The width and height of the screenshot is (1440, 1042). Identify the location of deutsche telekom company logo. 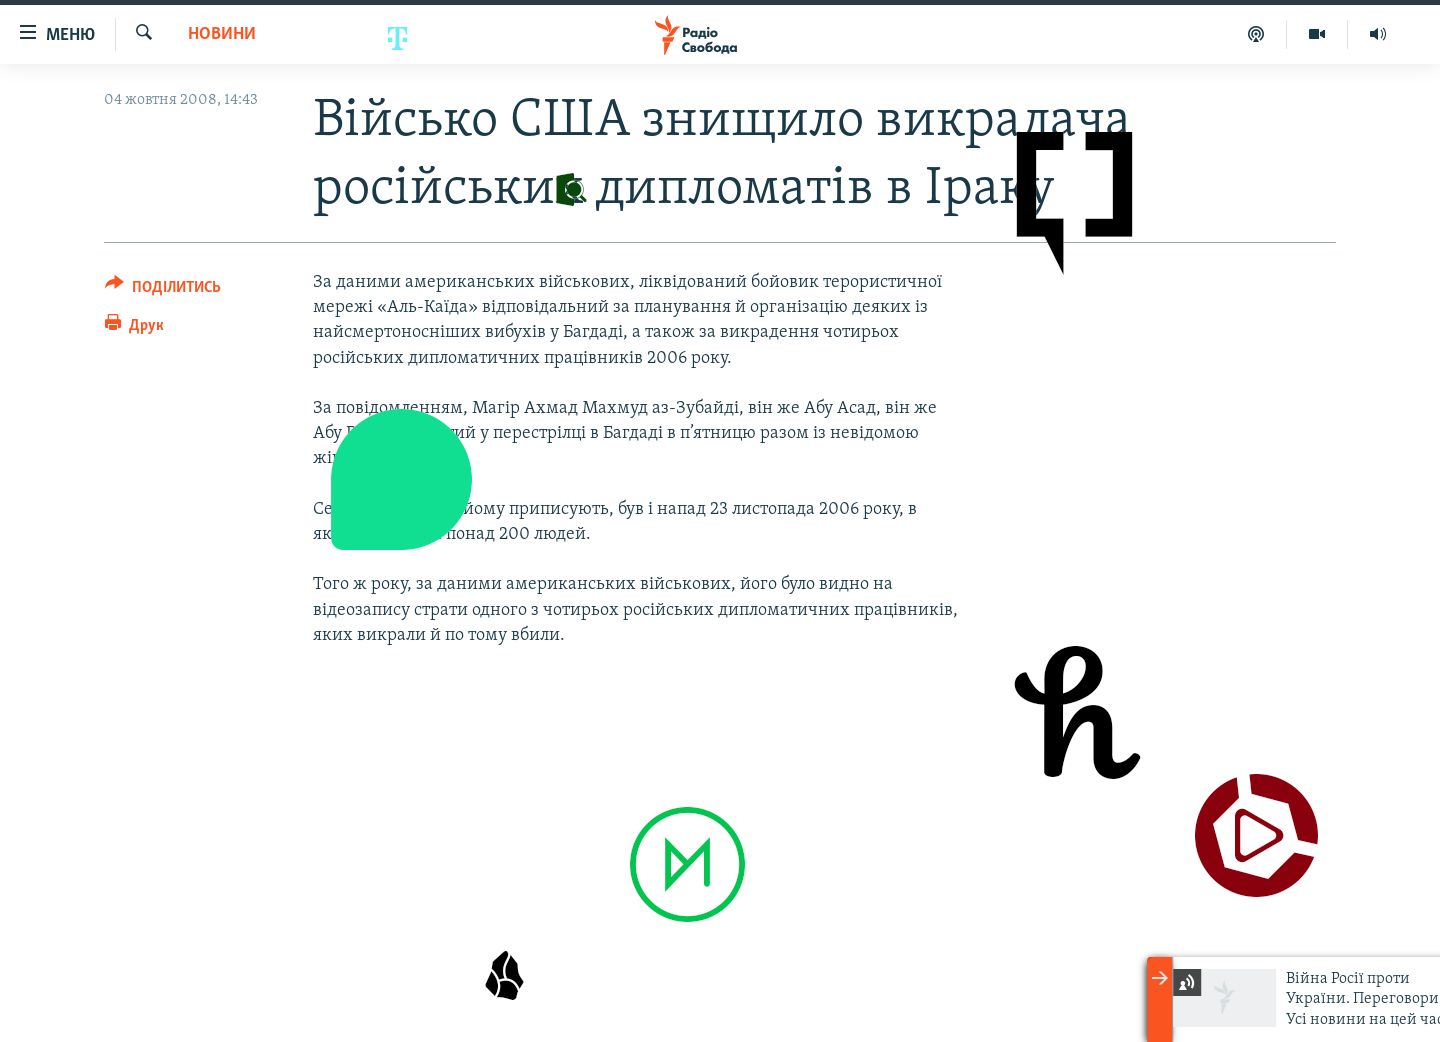
(397, 38).